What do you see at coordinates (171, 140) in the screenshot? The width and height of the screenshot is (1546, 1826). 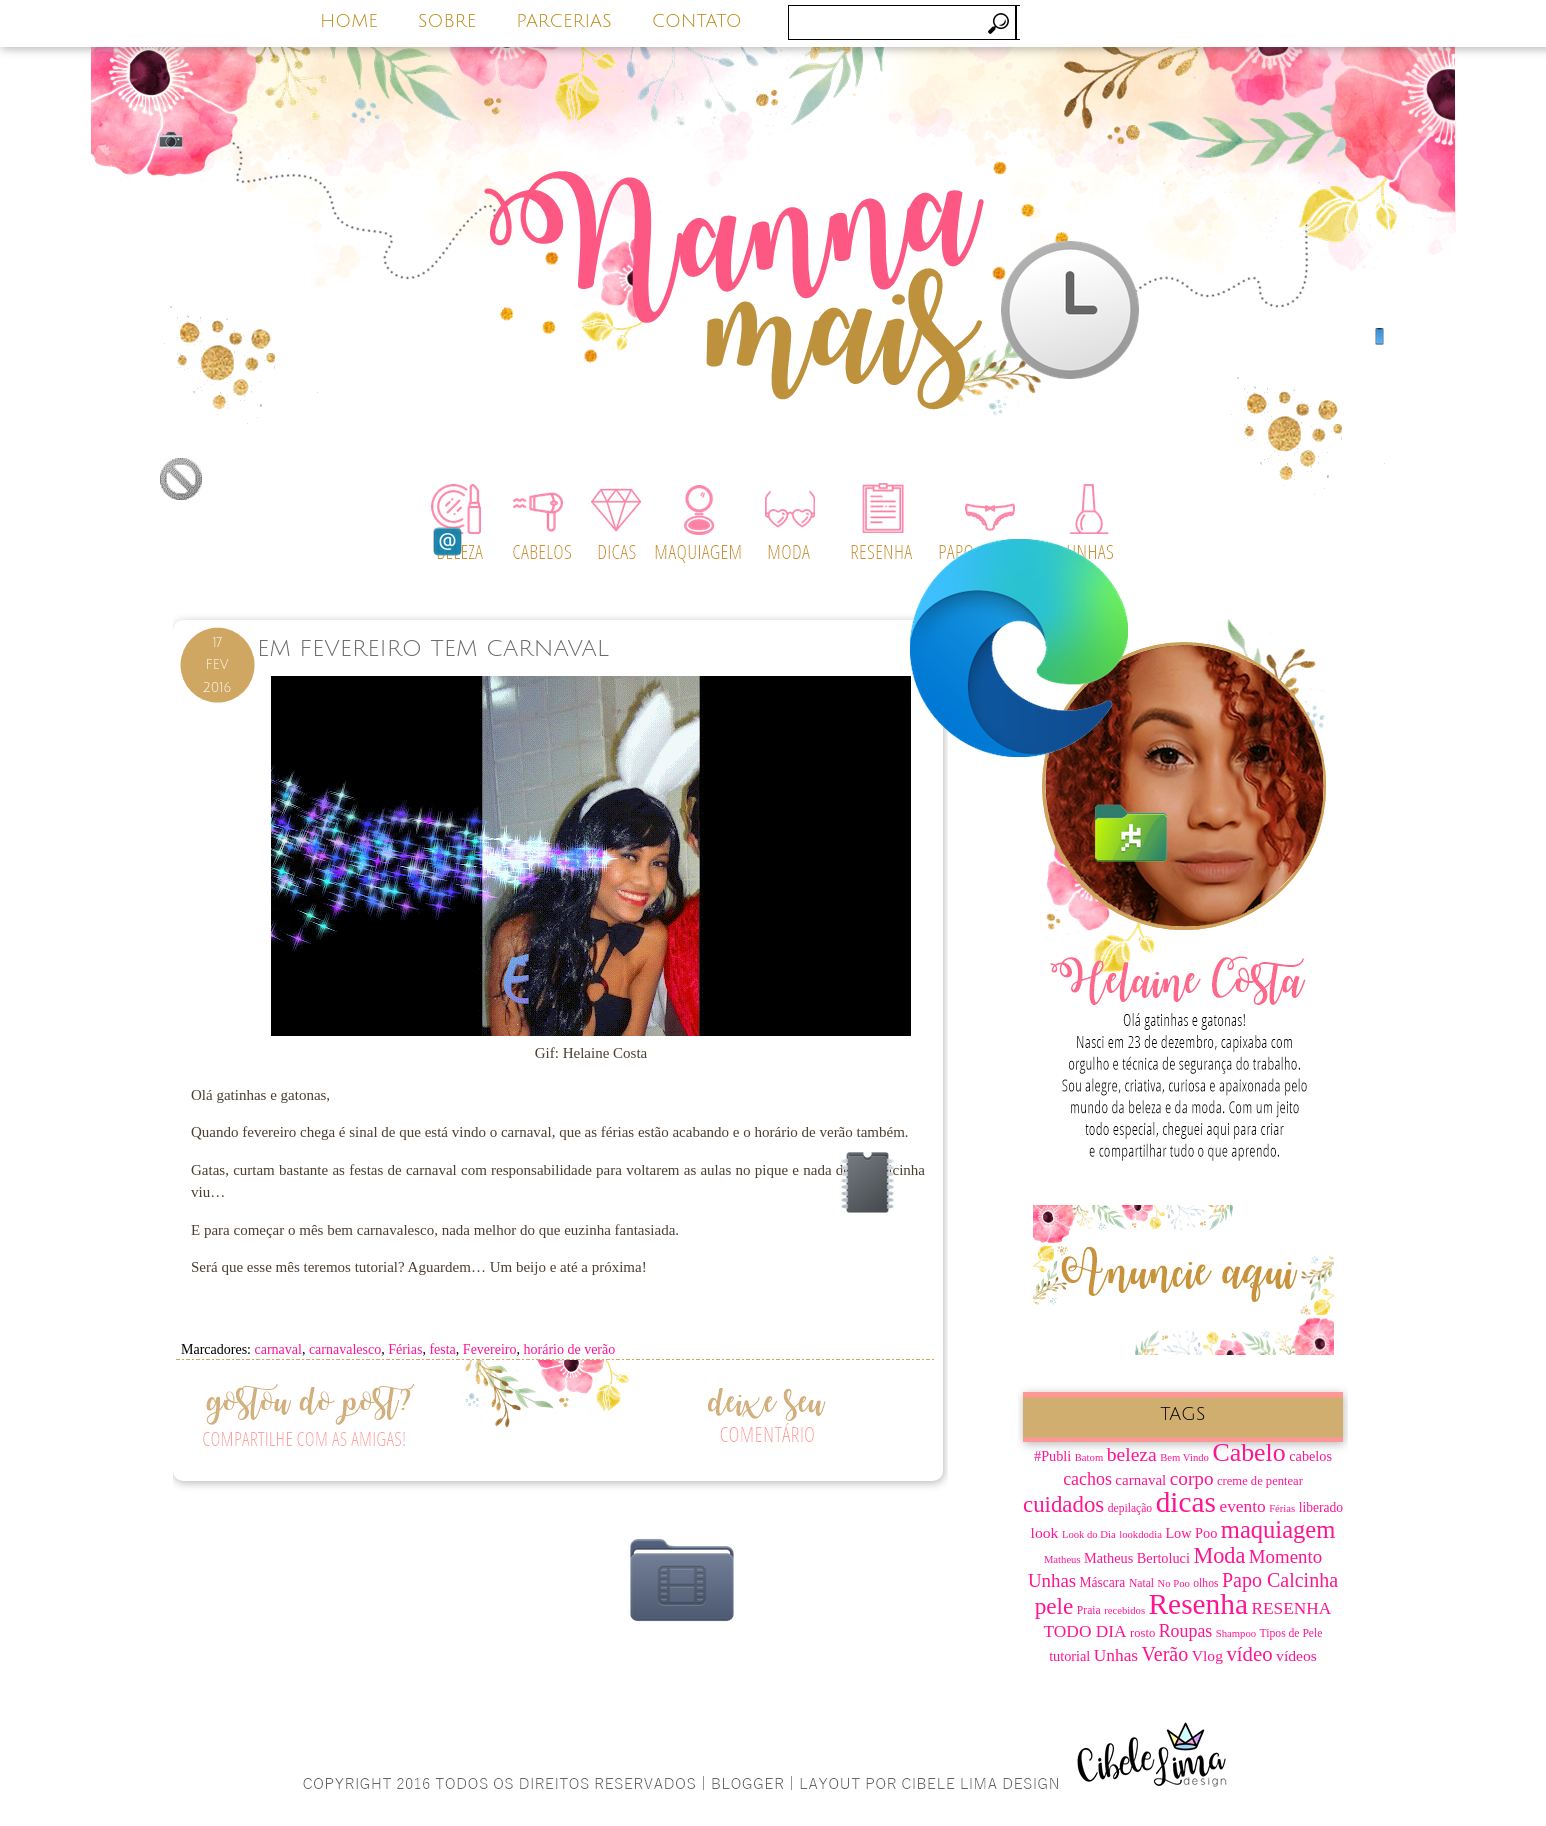 I see `open camera app` at bounding box center [171, 140].